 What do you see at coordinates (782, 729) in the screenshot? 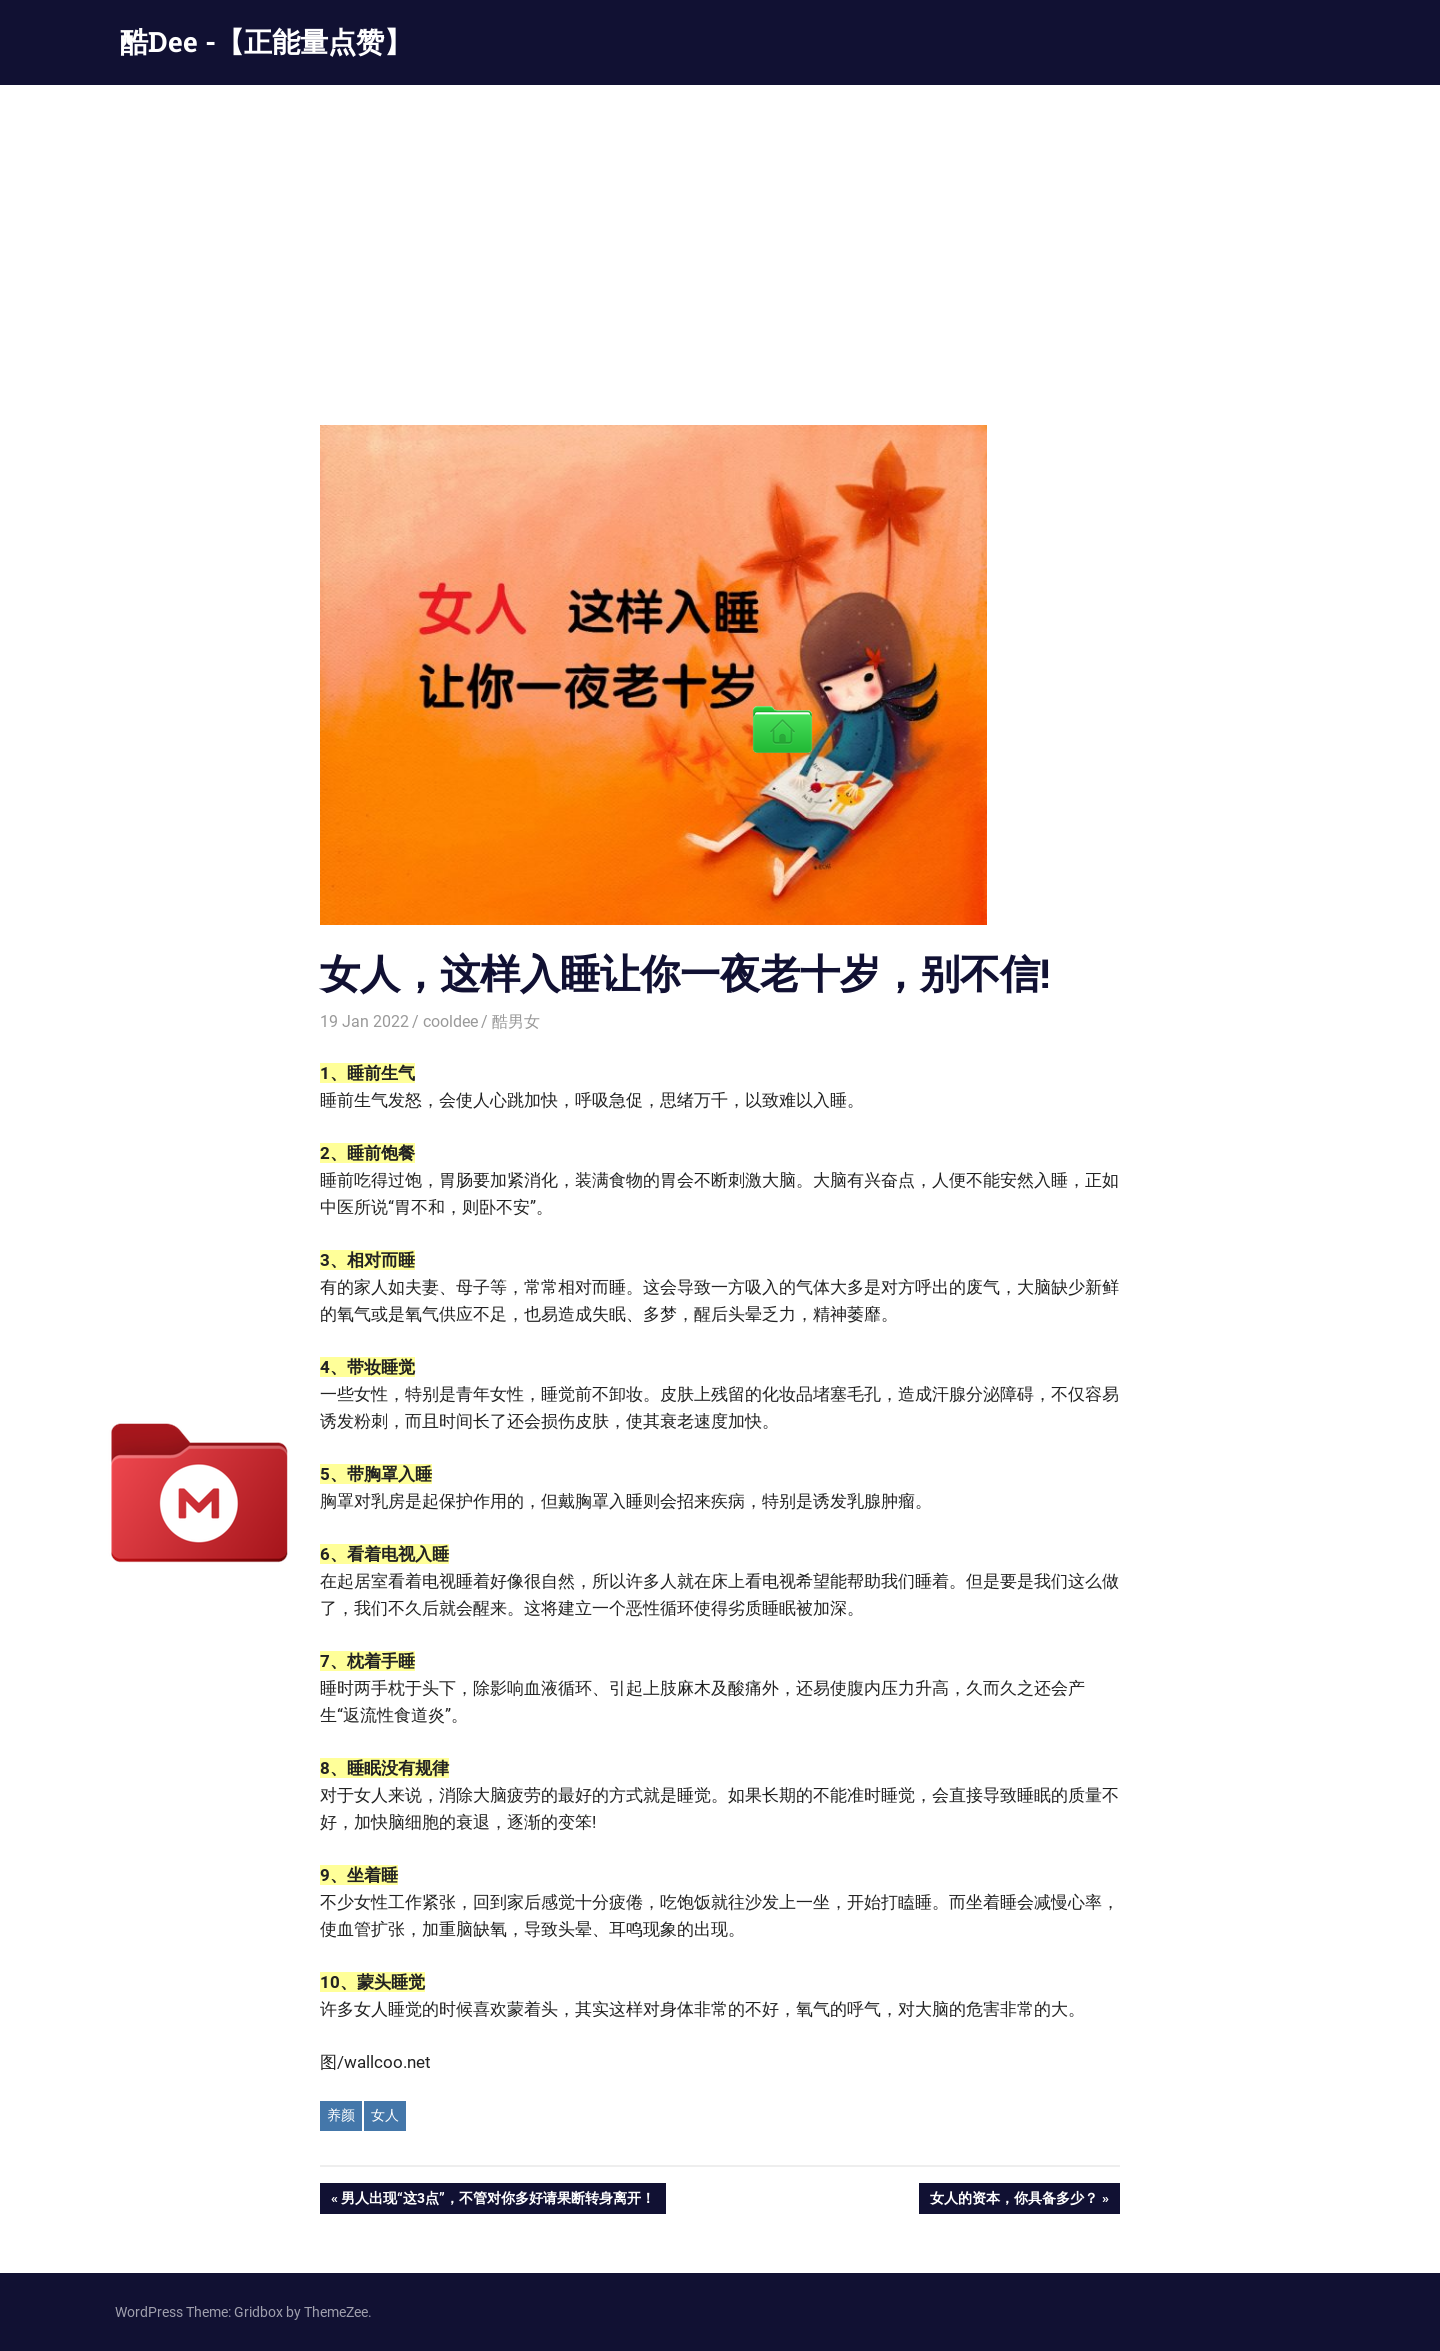
I see `open your home folder` at bounding box center [782, 729].